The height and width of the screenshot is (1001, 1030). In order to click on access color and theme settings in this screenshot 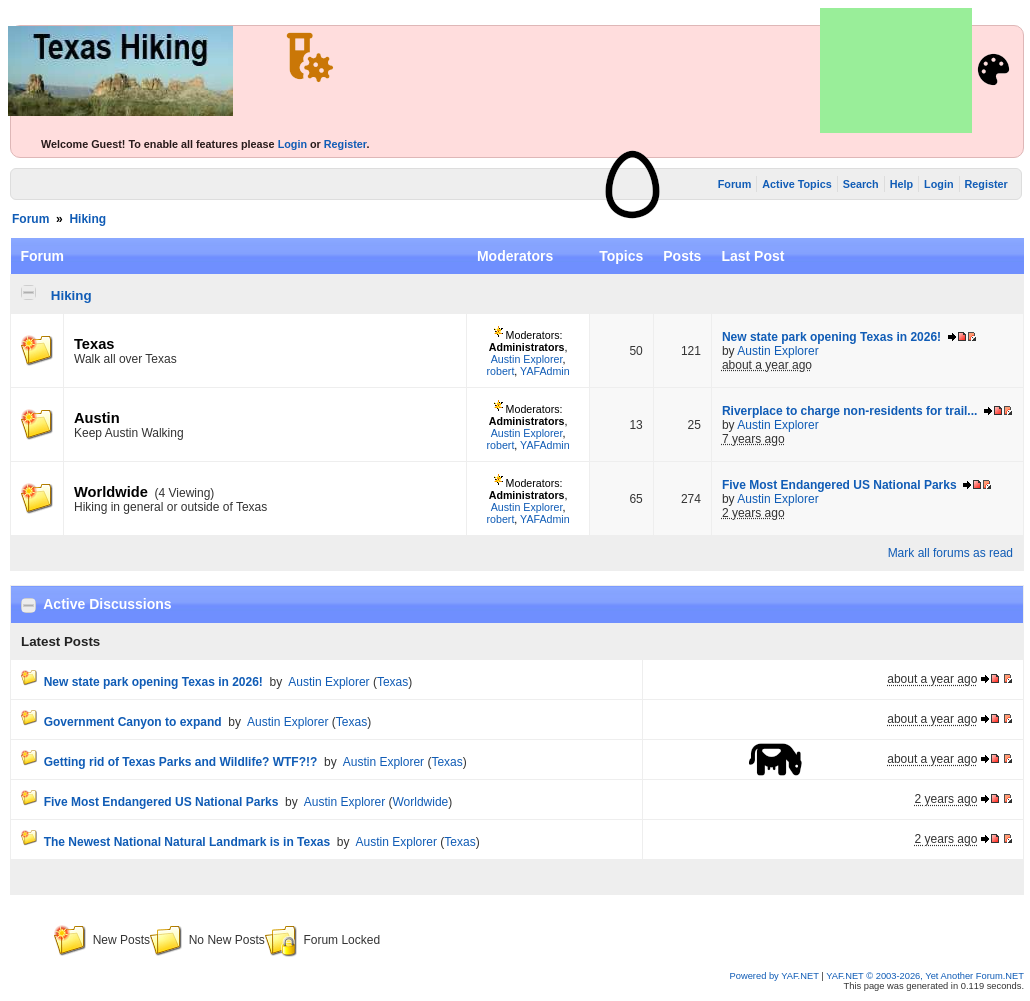, I will do `click(993, 69)`.